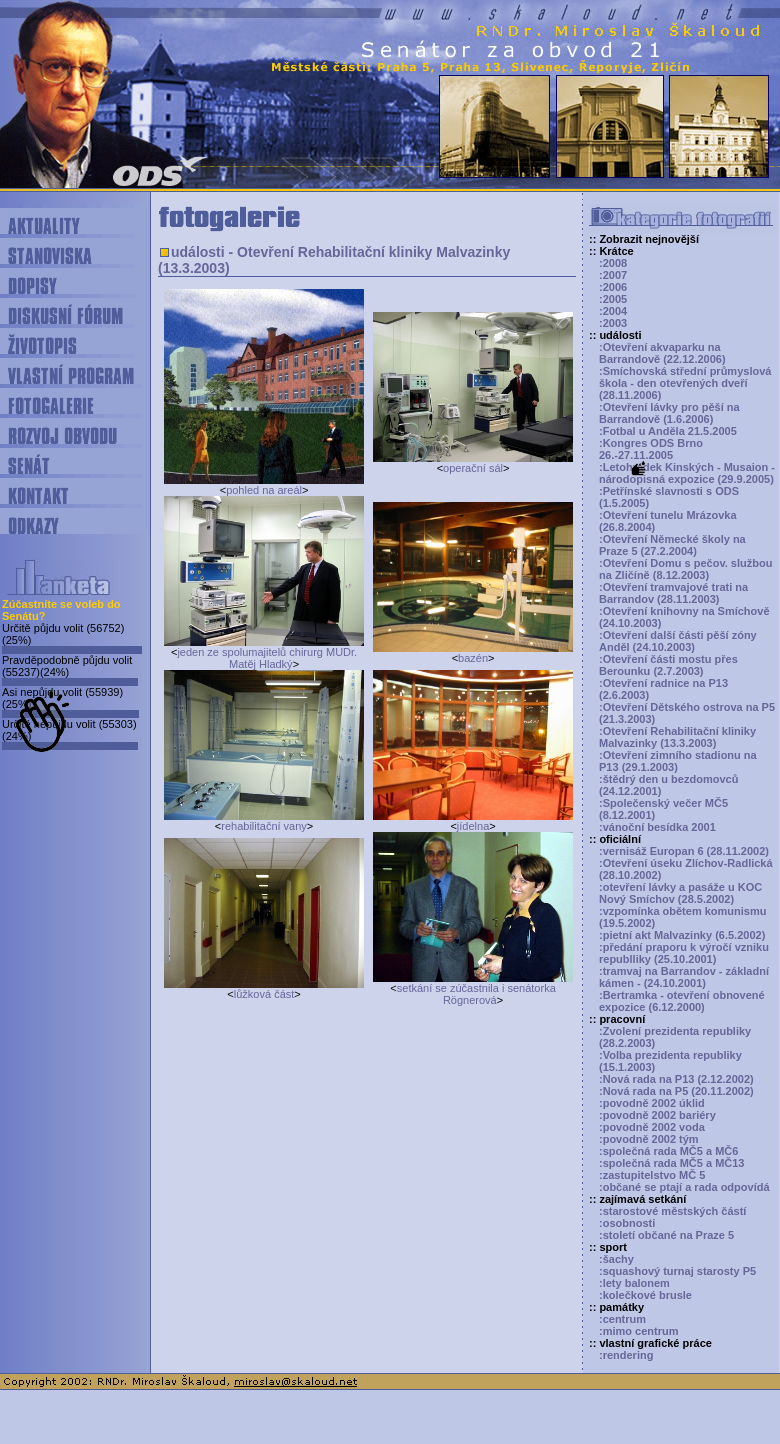 The width and height of the screenshot is (780, 1444). What do you see at coordinates (639, 468) in the screenshot?
I see `wash your hands reminder` at bounding box center [639, 468].